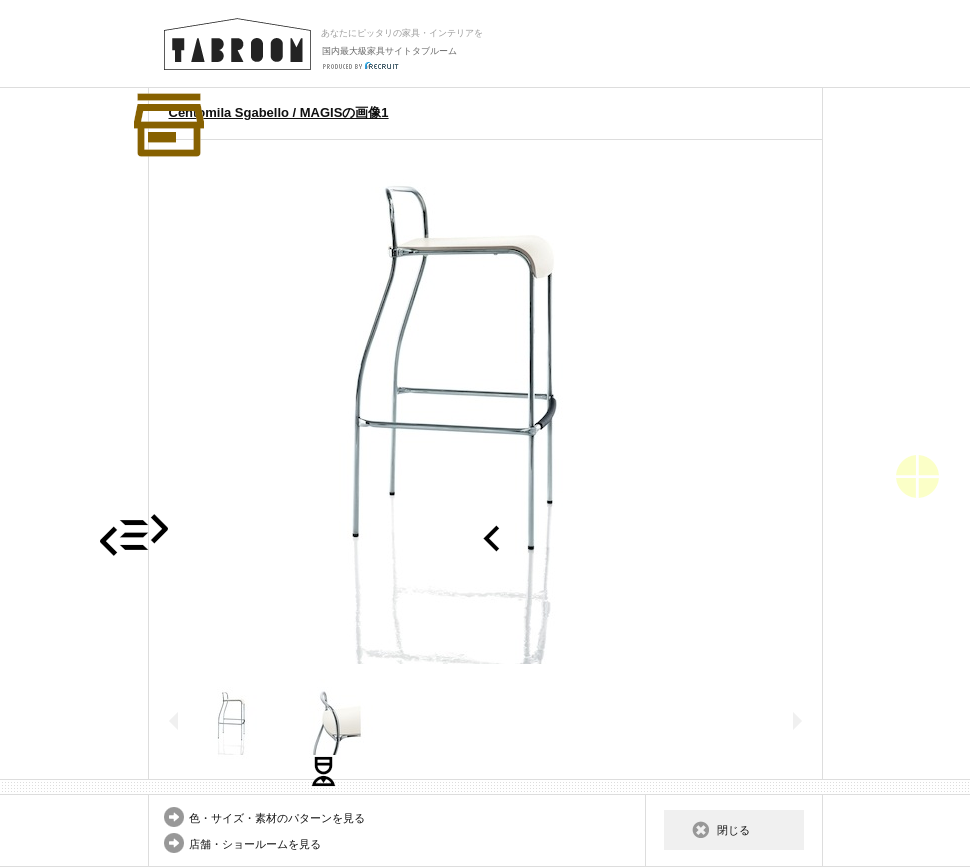  I want to click on quarto publishing system logo, so click(917, 476).